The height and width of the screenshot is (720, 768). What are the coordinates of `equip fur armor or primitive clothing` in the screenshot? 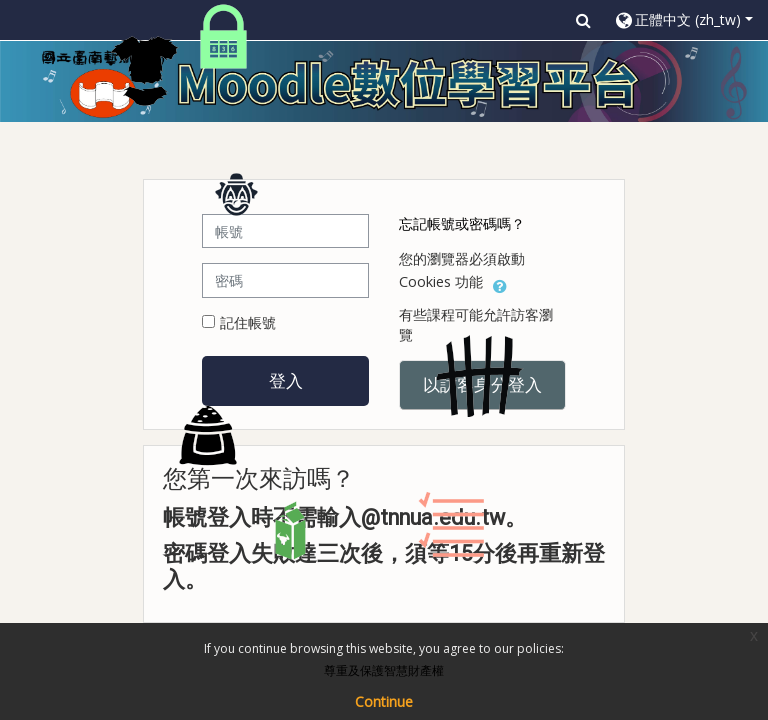 It's located at (145, 71).